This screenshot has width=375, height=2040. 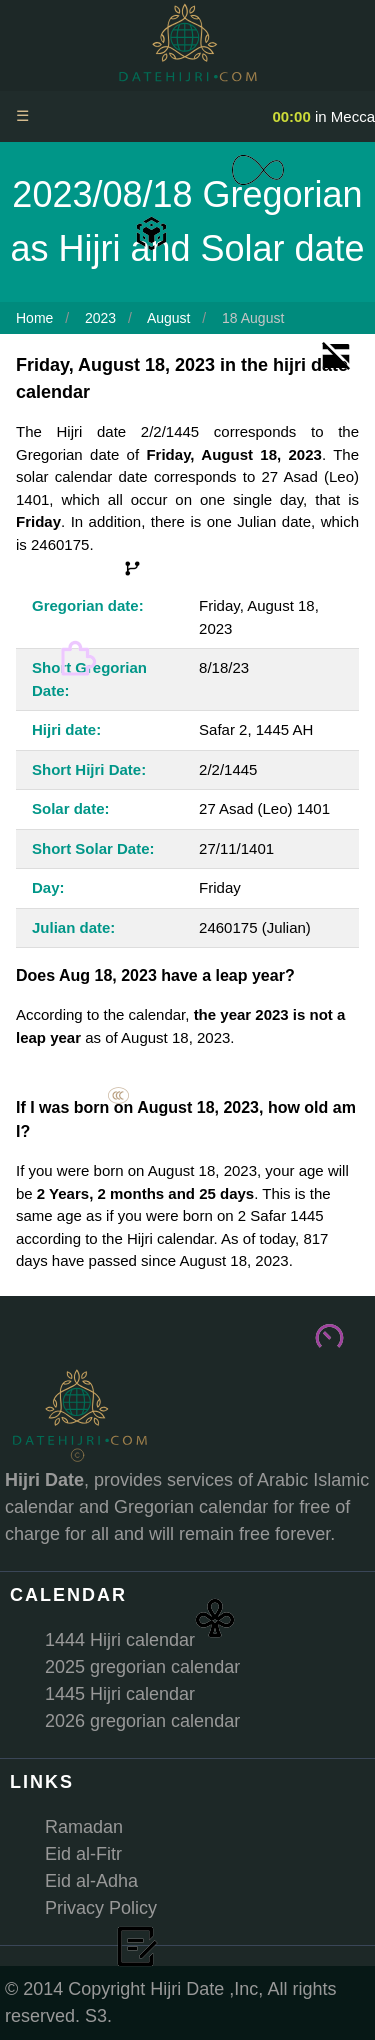 I want to click on virgin media brand logo, so click(x=258, y=170).